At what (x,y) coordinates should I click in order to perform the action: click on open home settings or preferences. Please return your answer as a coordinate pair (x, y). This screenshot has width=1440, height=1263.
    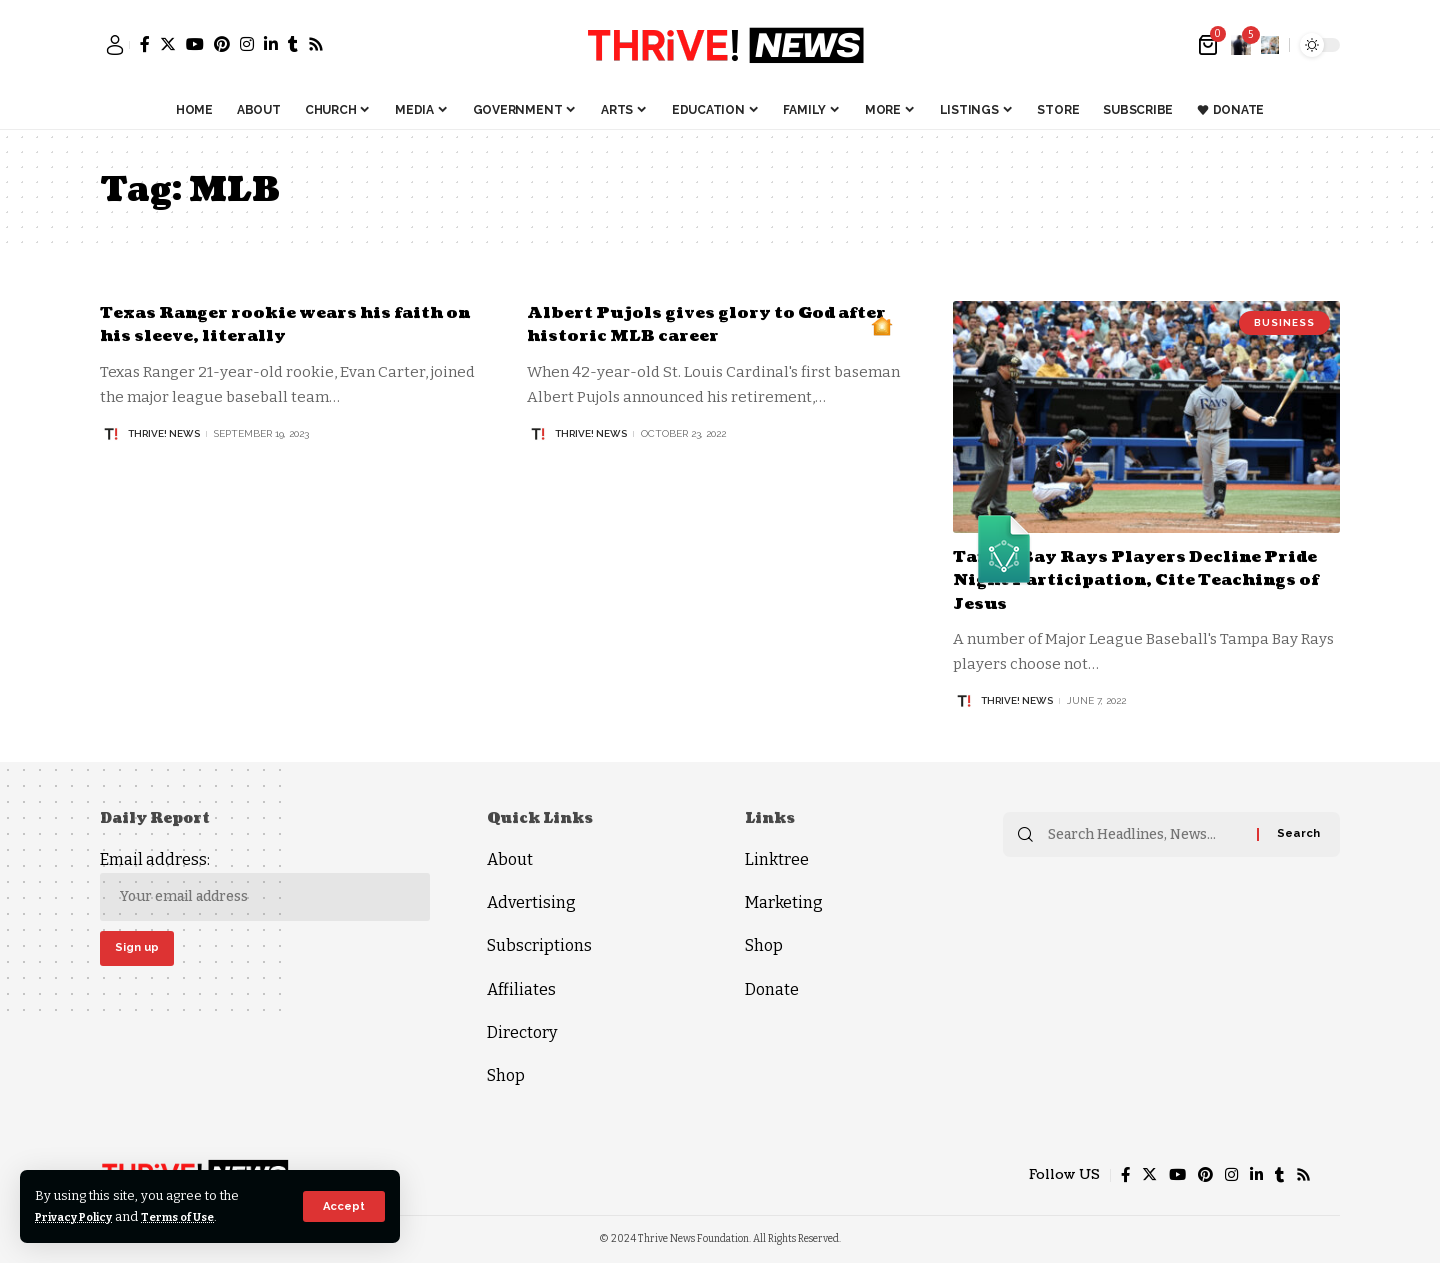
    Looking at the image, I should click on (882, 326).